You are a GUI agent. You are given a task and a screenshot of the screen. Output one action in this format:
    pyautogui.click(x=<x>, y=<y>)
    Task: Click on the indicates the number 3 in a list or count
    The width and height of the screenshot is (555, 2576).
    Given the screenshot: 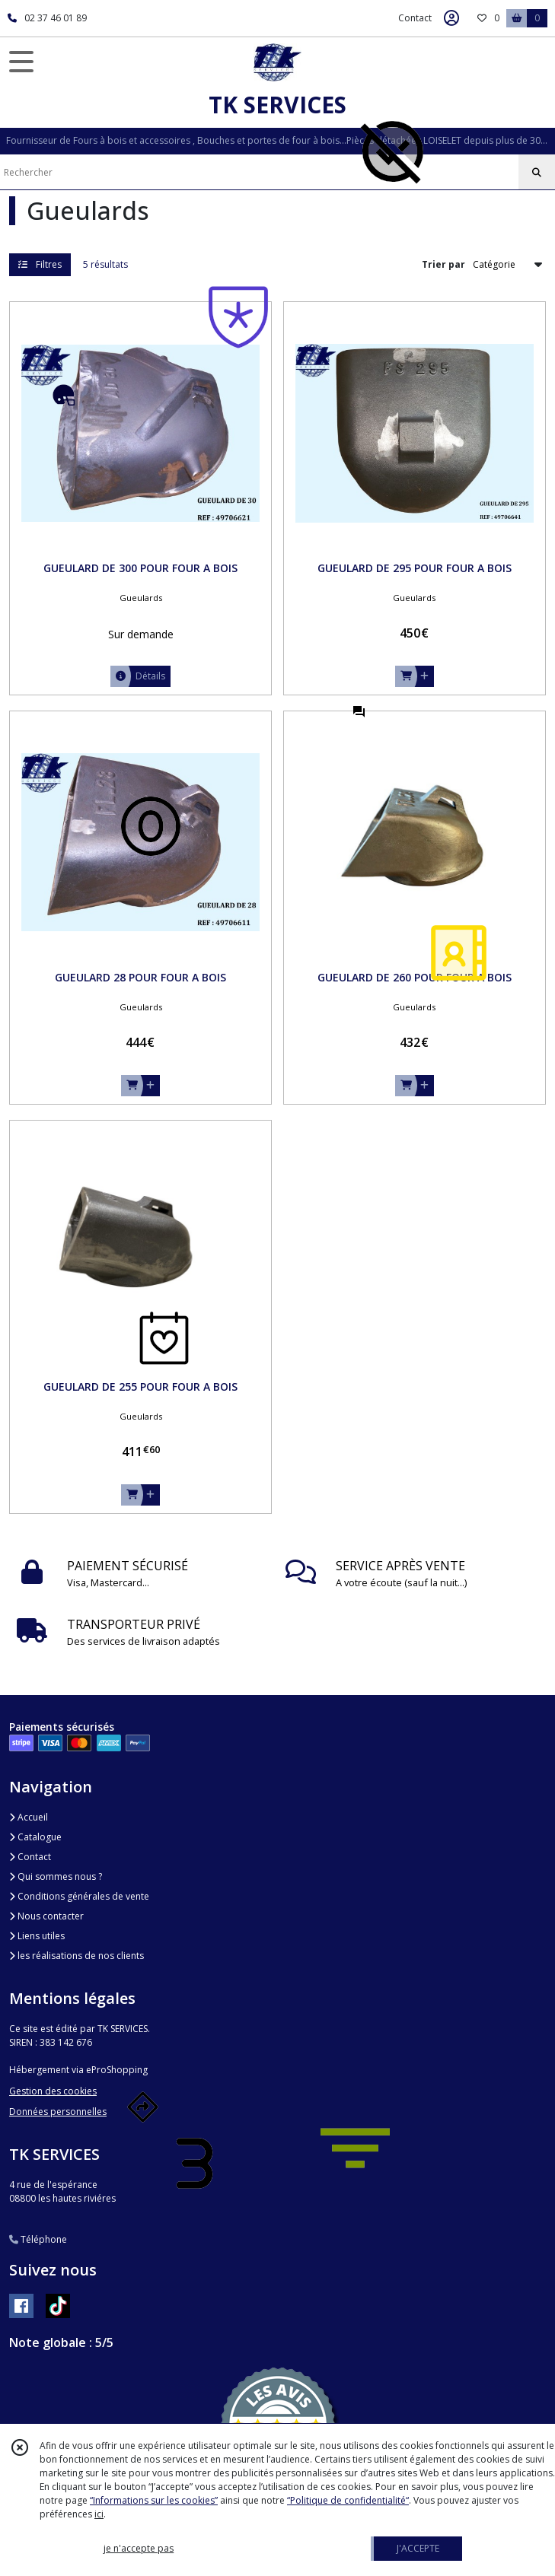 What is the action you would take?
    pyautogui.click(x=194, y=2163)
    